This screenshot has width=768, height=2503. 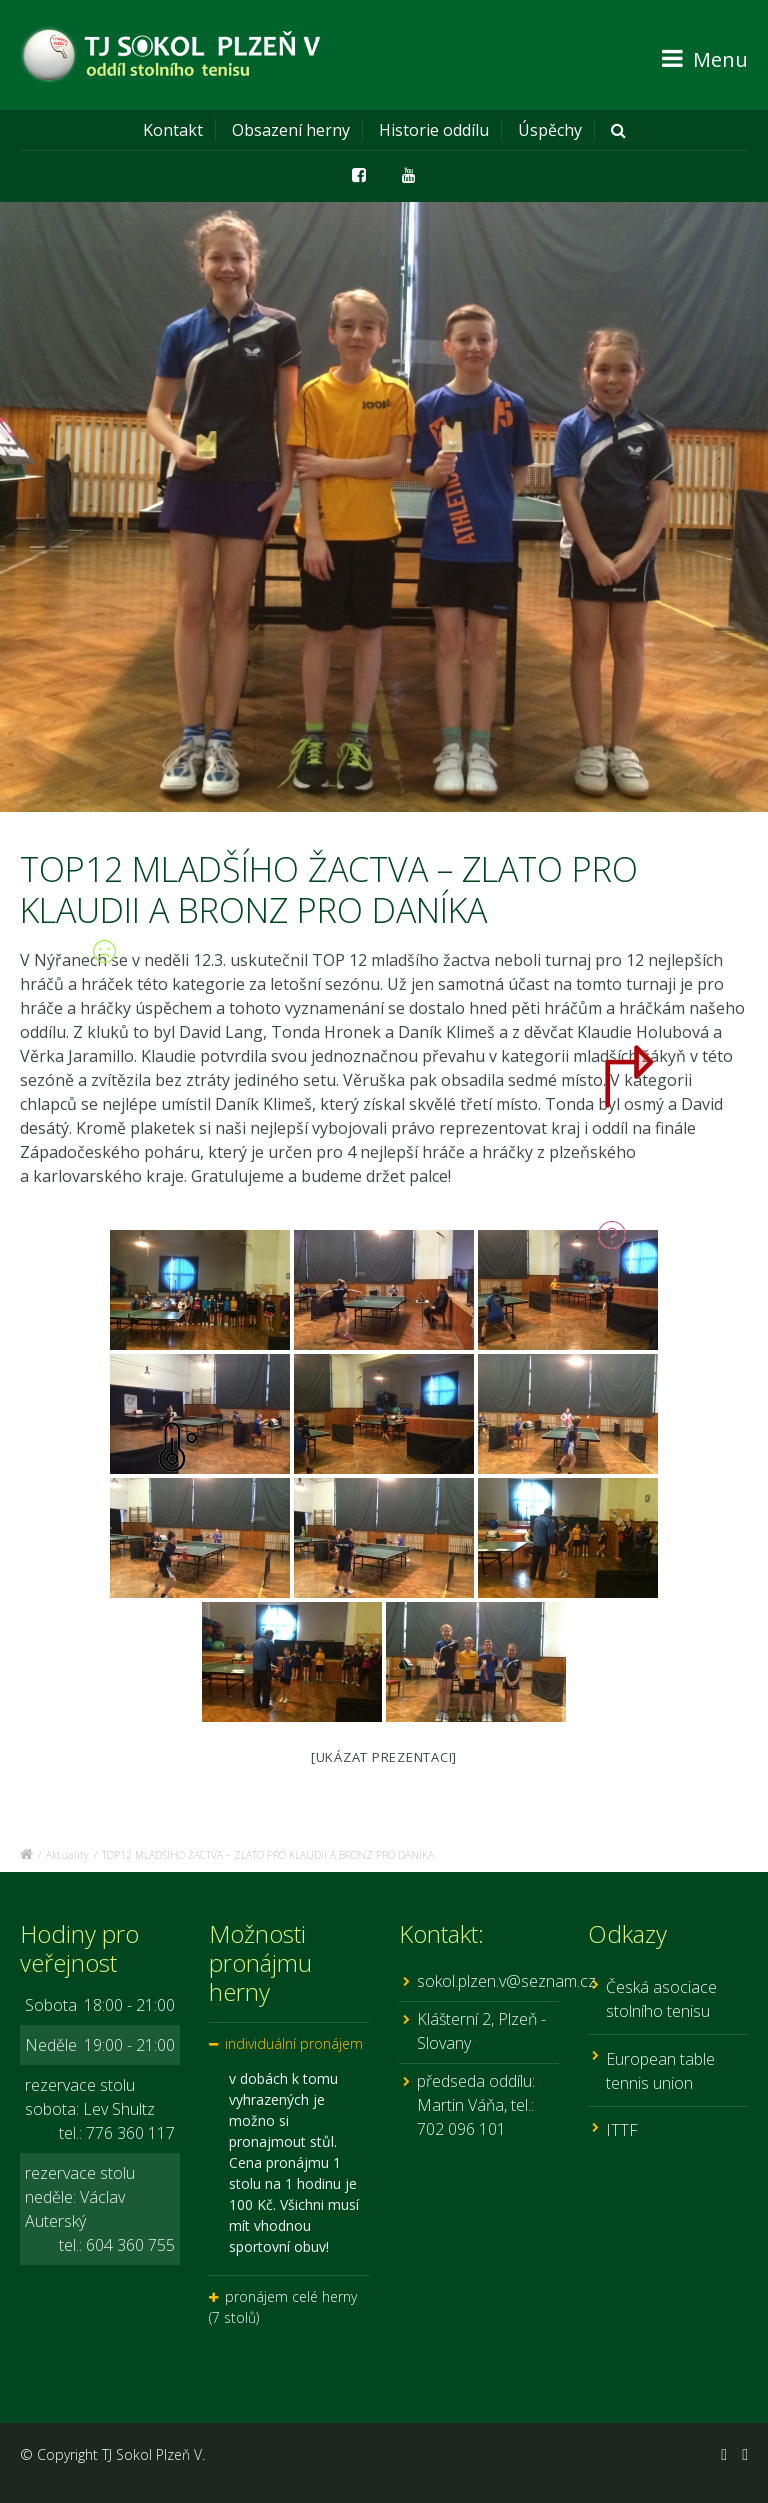 What do you see at coordinates (612, 1235) in the screenshot?
I see `access help or support` at bounding box center [612, 1235].